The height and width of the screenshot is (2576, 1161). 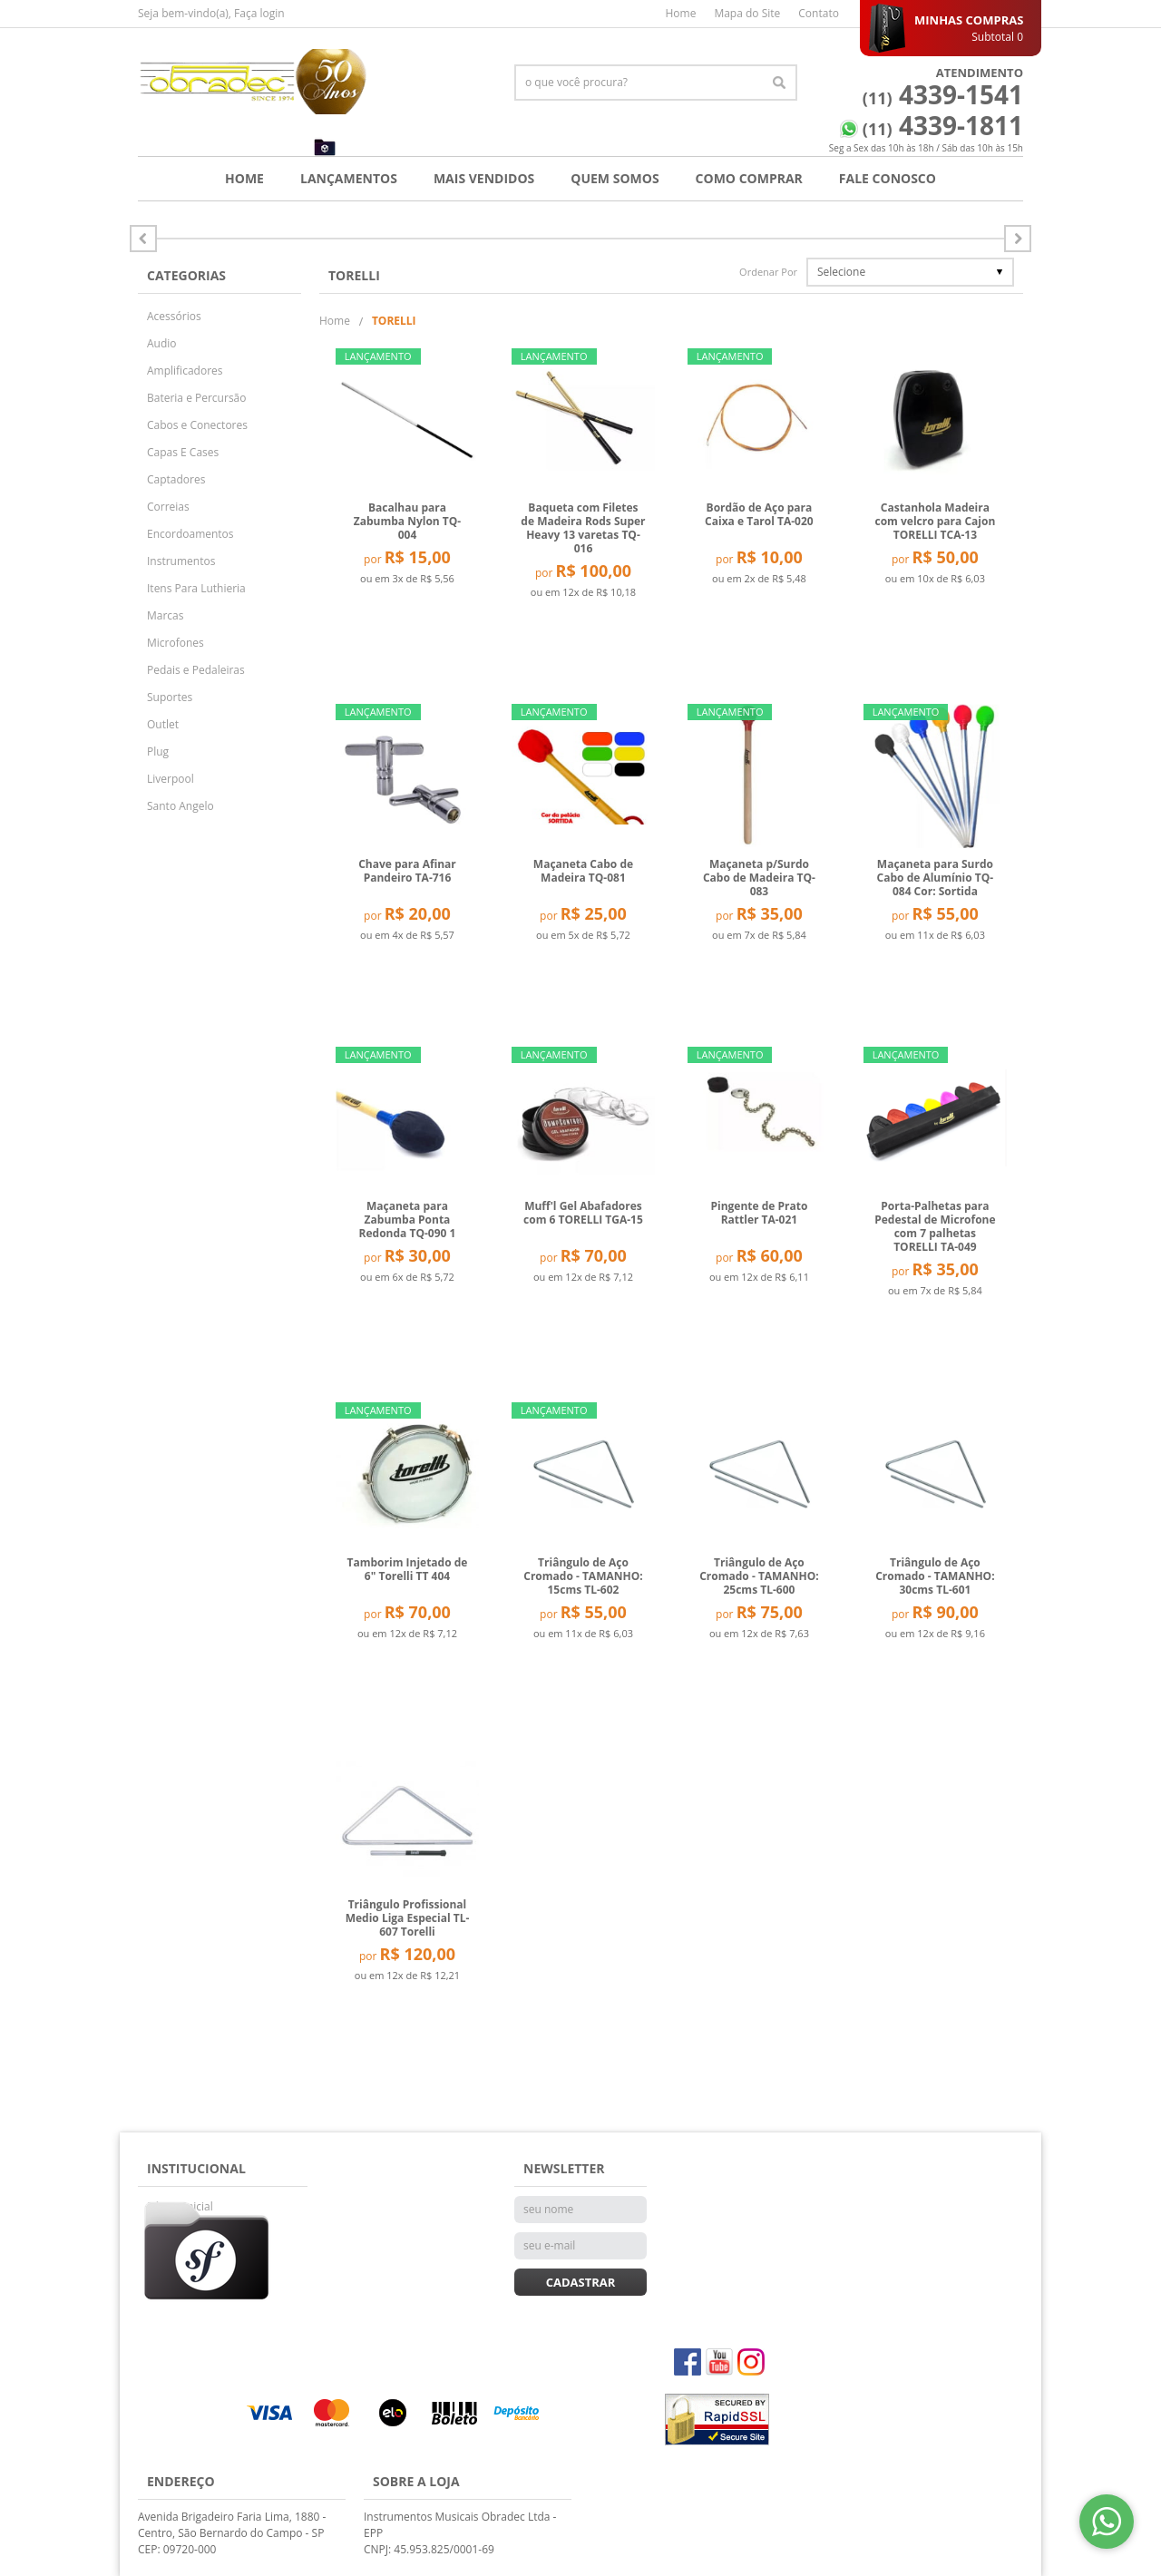 I want to click on open unity project files folder, so click(x=325, y=148).